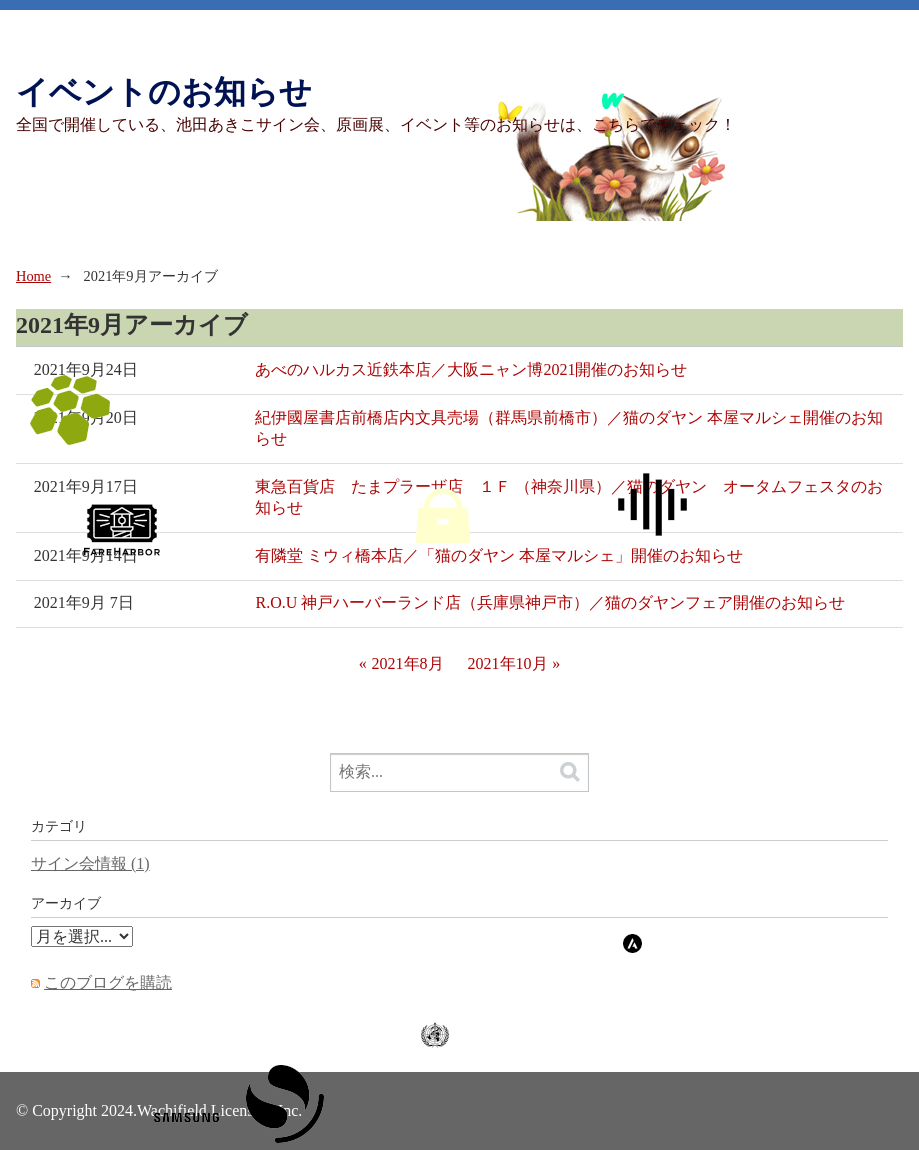 This screenshot has width=919, height=1150. What do you see at coordinates (443, 516) in the screenshot?
I see `access your shopping bag` at bounding box center [443, 516].